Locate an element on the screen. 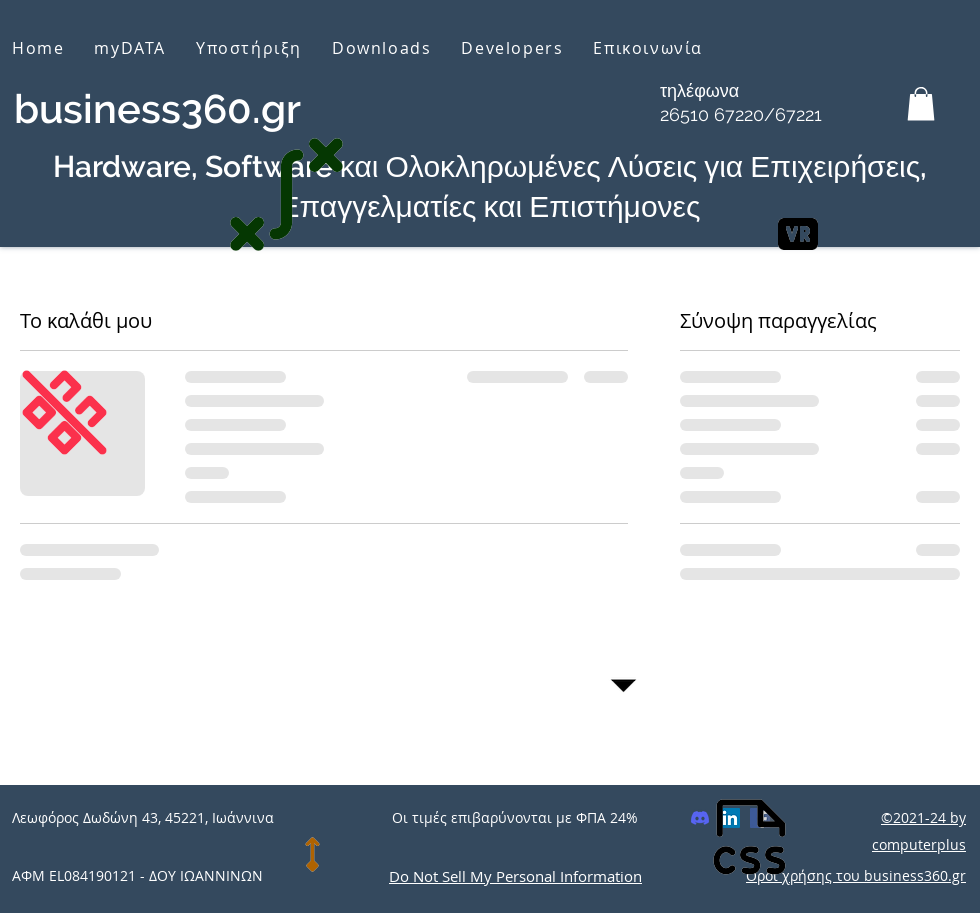  indicates VR-compatible content or experience is located at coordinates (798, 234).